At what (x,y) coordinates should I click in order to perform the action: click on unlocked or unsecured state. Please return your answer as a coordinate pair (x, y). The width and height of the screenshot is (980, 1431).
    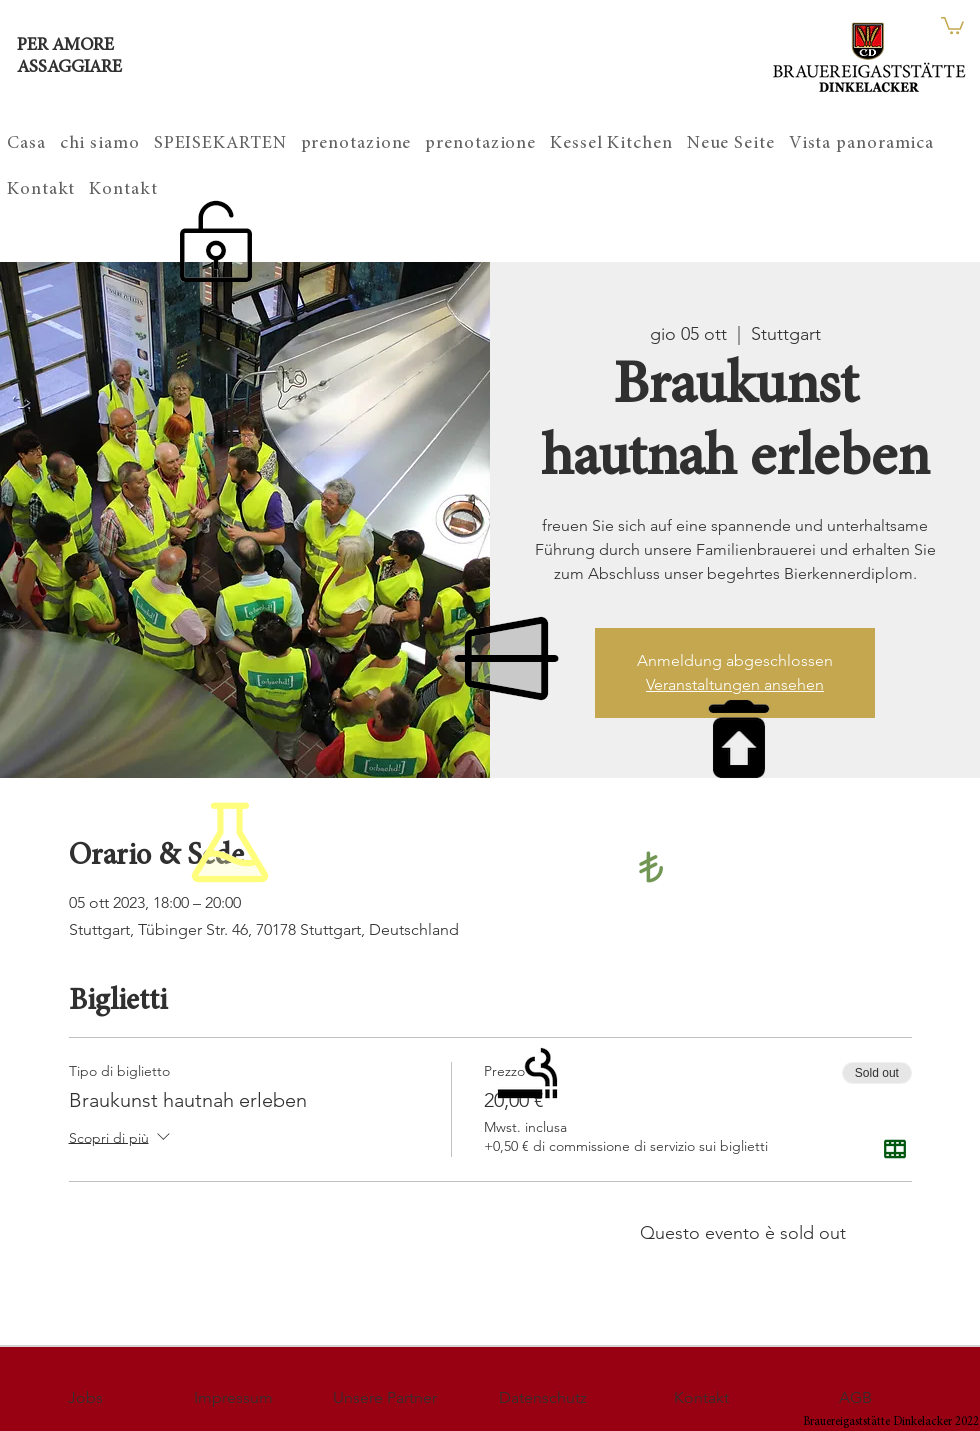
    Looking at the image, I should click on (216, 246).